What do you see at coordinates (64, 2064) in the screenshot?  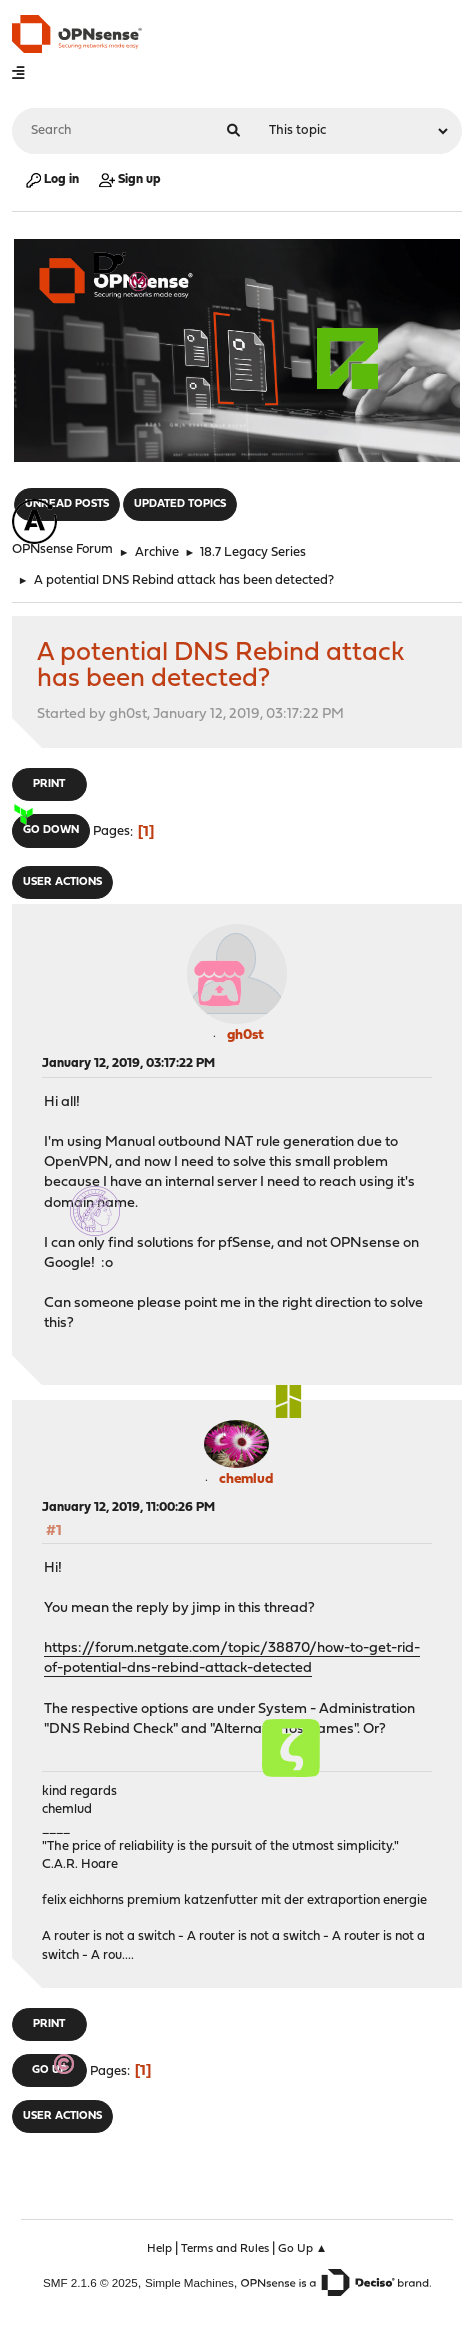 I see `open the Continente app or website` at bounding box center [64, 2064].